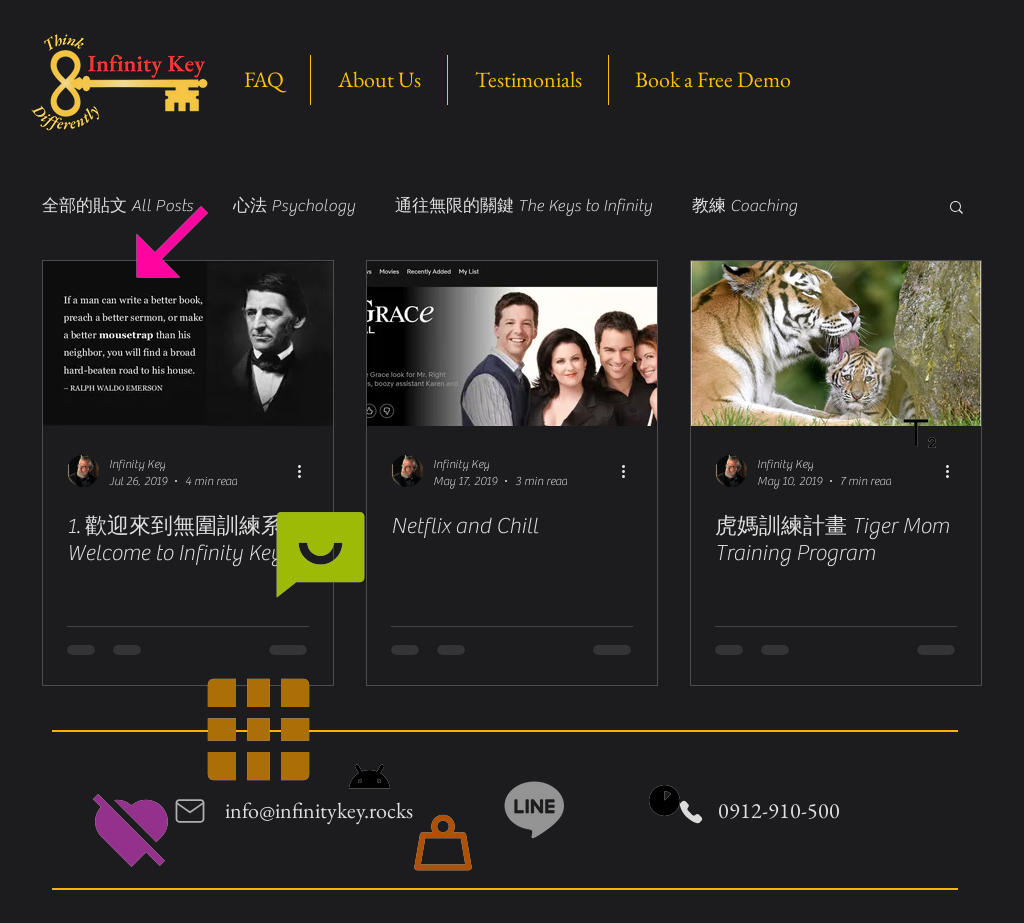 The height and width of the screenshot is (923, 1024). I want to click on navigate back and down, so click(170, 243).